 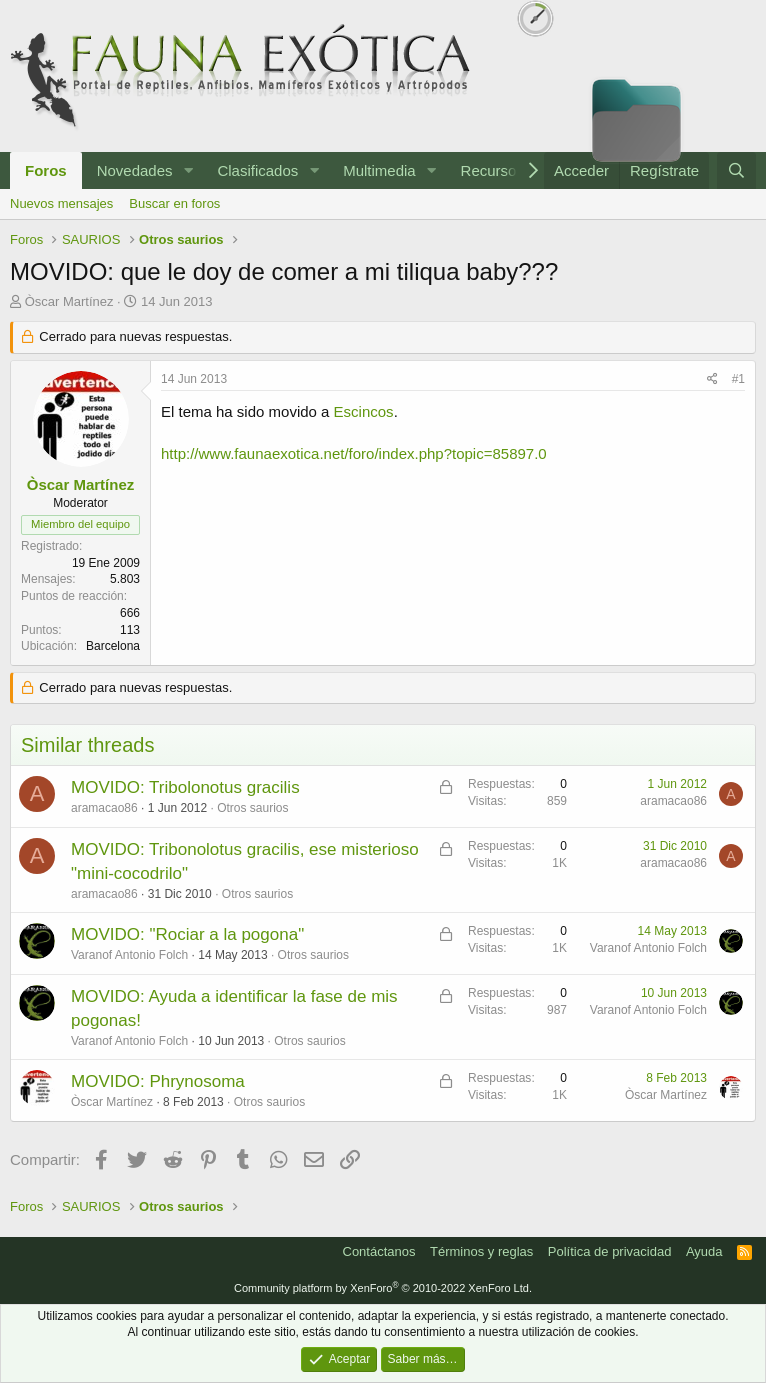 What do you see at coordinates (636, 120) in the screenshot?
I see `drop files here to move them into this folder` at bounding box center [636, 120].